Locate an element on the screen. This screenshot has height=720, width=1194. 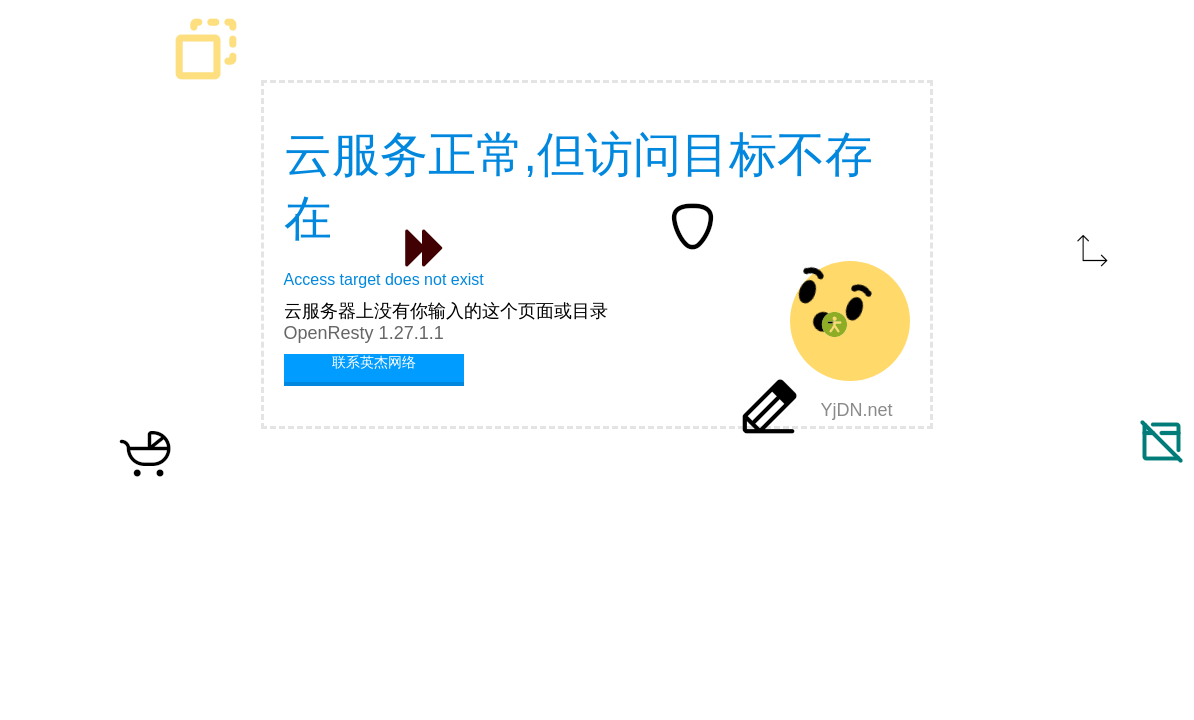
access baby or parenting-related features is located at coordinates (146, 452).